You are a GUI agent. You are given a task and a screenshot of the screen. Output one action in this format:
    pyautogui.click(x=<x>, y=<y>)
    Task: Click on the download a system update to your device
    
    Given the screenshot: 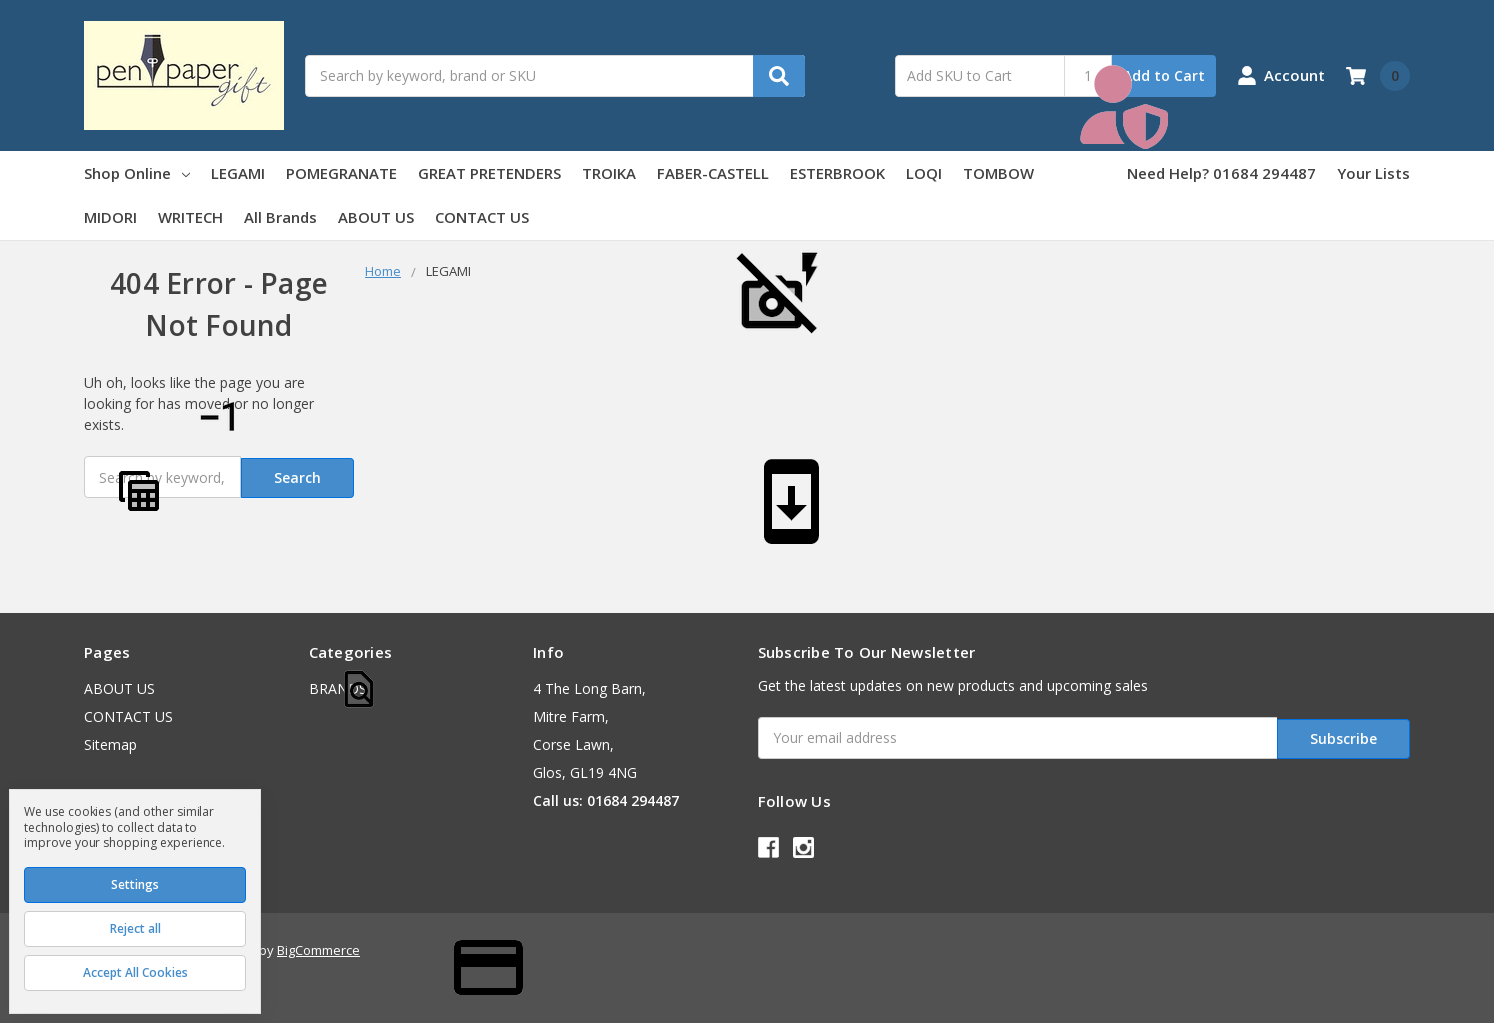 What is the action you would take?
    pyautogui.click(x=791, y=501)
    